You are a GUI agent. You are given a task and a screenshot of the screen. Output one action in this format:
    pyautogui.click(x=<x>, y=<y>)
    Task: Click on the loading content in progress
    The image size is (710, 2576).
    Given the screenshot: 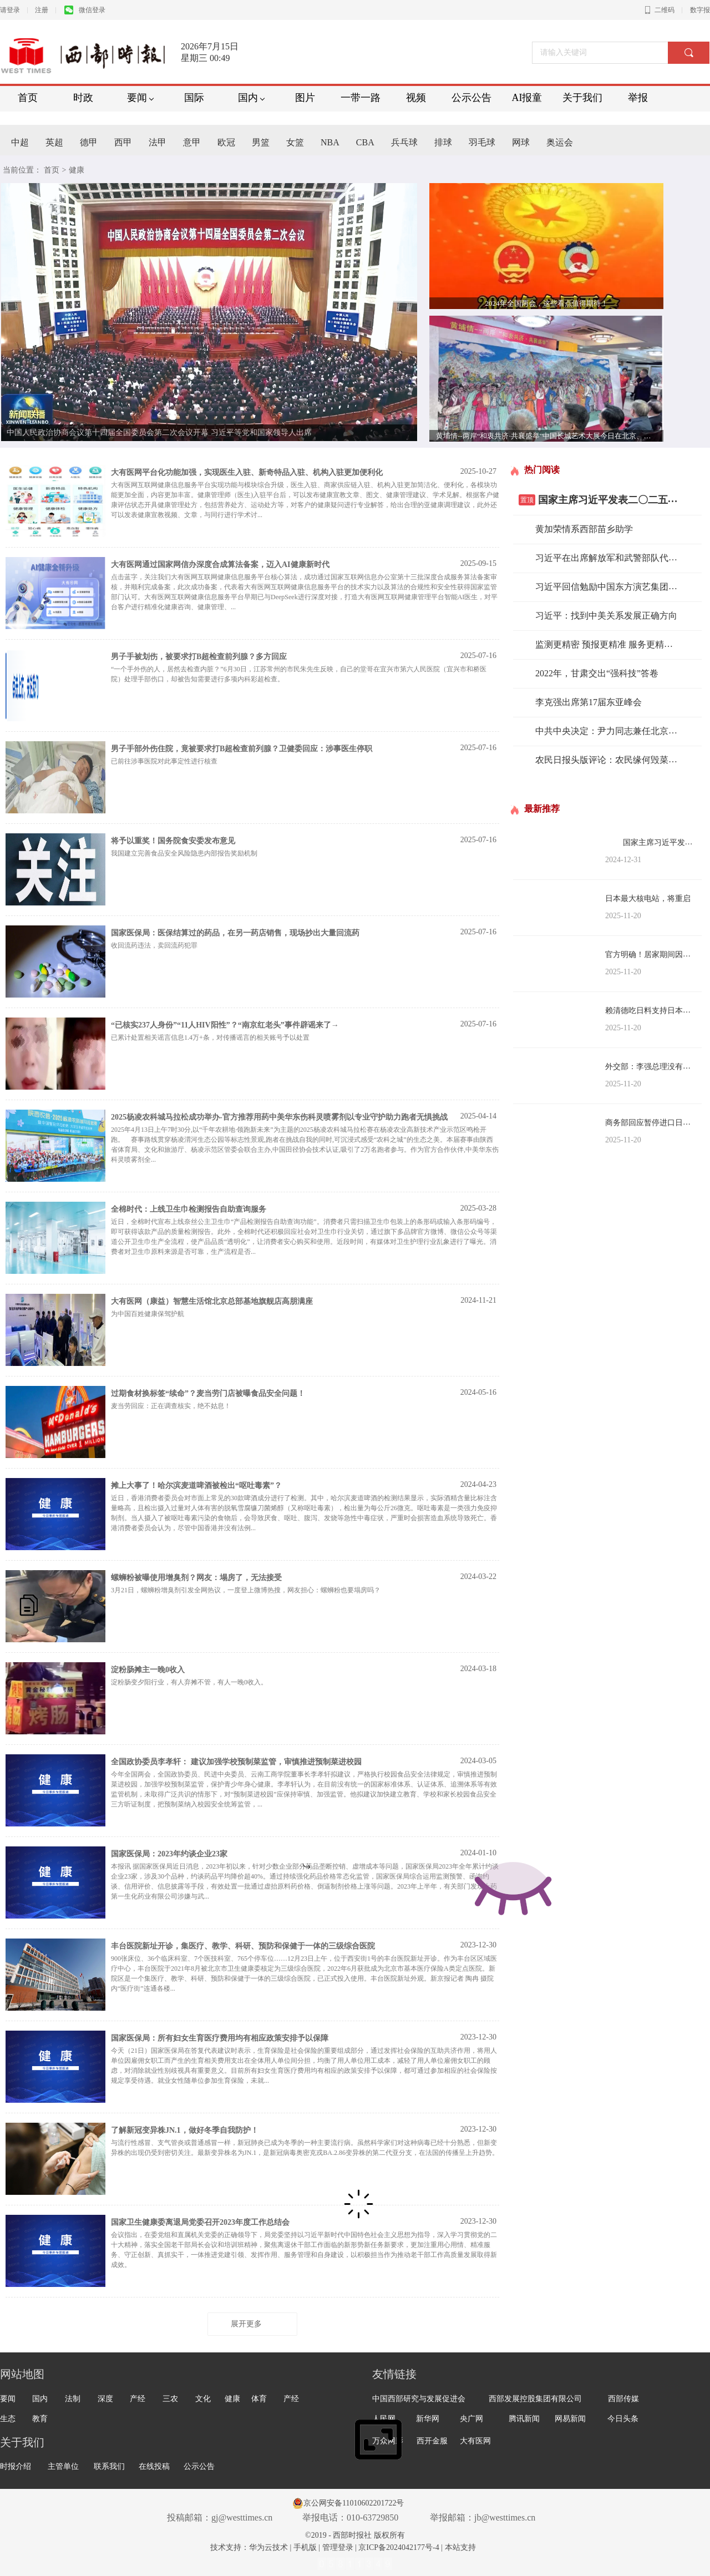 What is the action you would take?
    pyautogui.click(x=358, y=2204)
    